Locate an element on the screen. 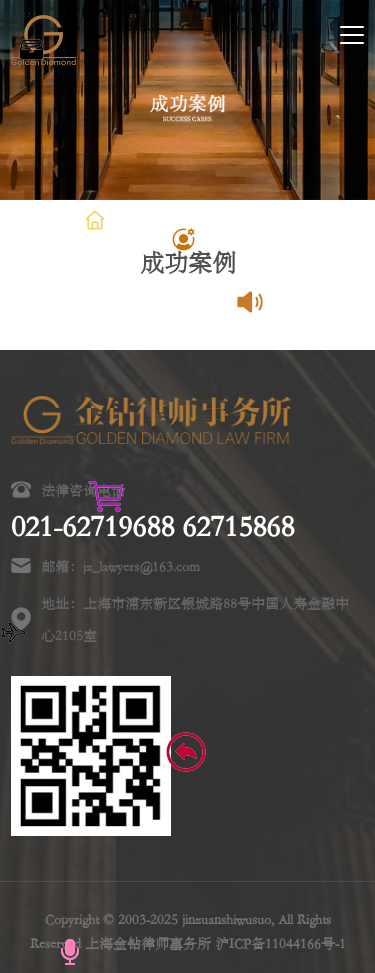 This screenshot has width=375, height=973. navigate to home screen is located at coordinates (95, 220).